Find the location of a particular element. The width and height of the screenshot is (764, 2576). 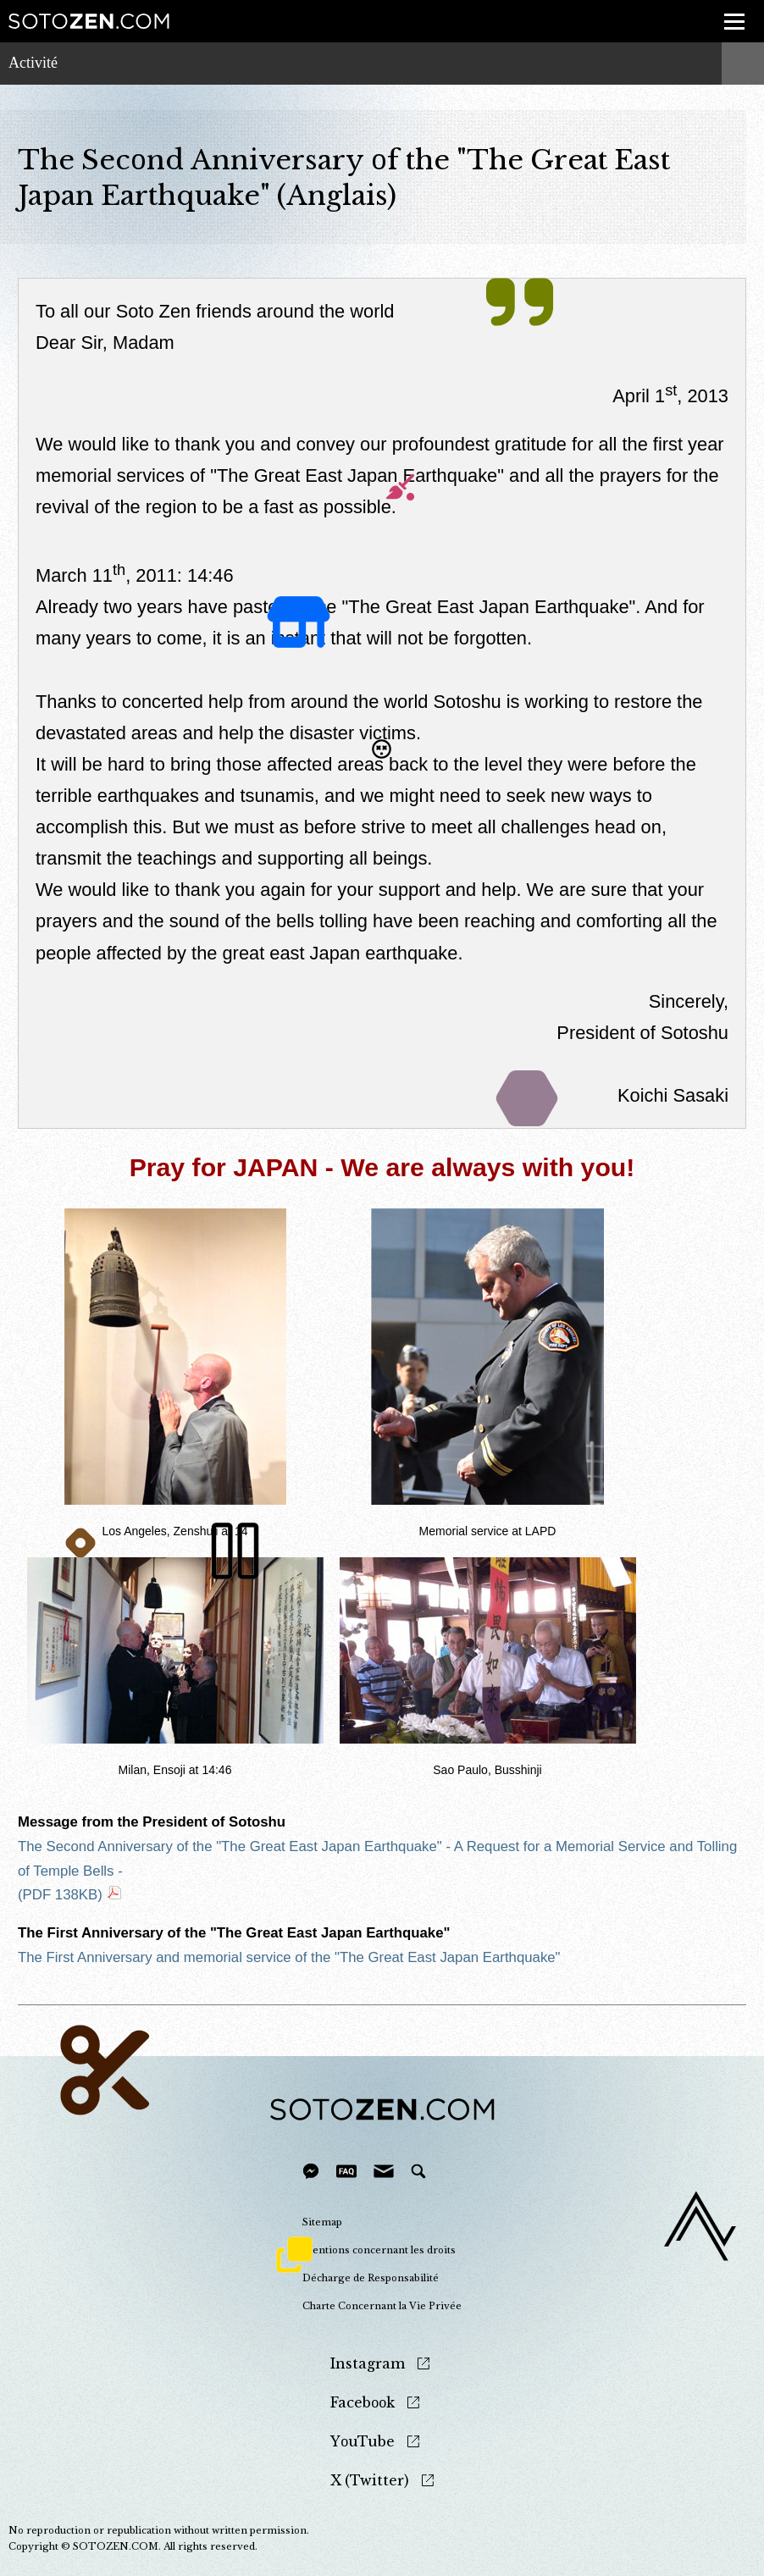

insert a block quote is located at coordinates (519, 301).